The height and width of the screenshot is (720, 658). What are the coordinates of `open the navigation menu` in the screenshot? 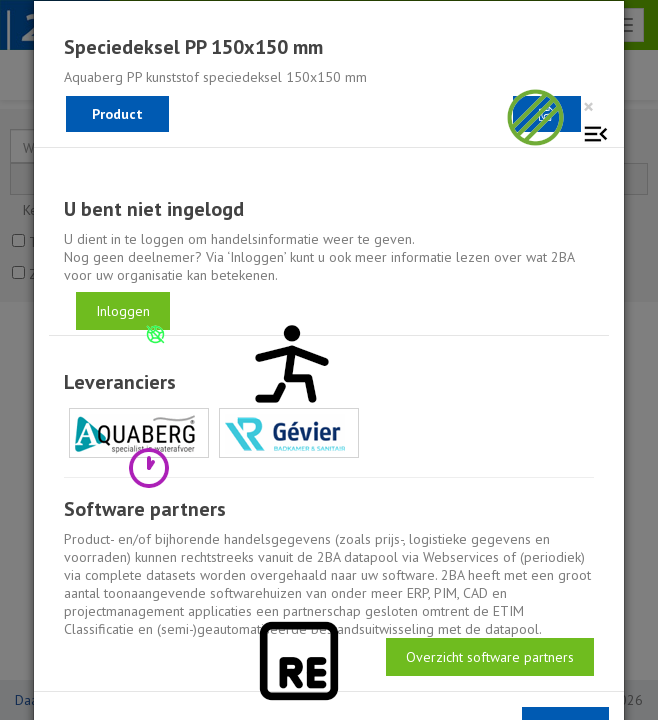 It's located at (596, 134).